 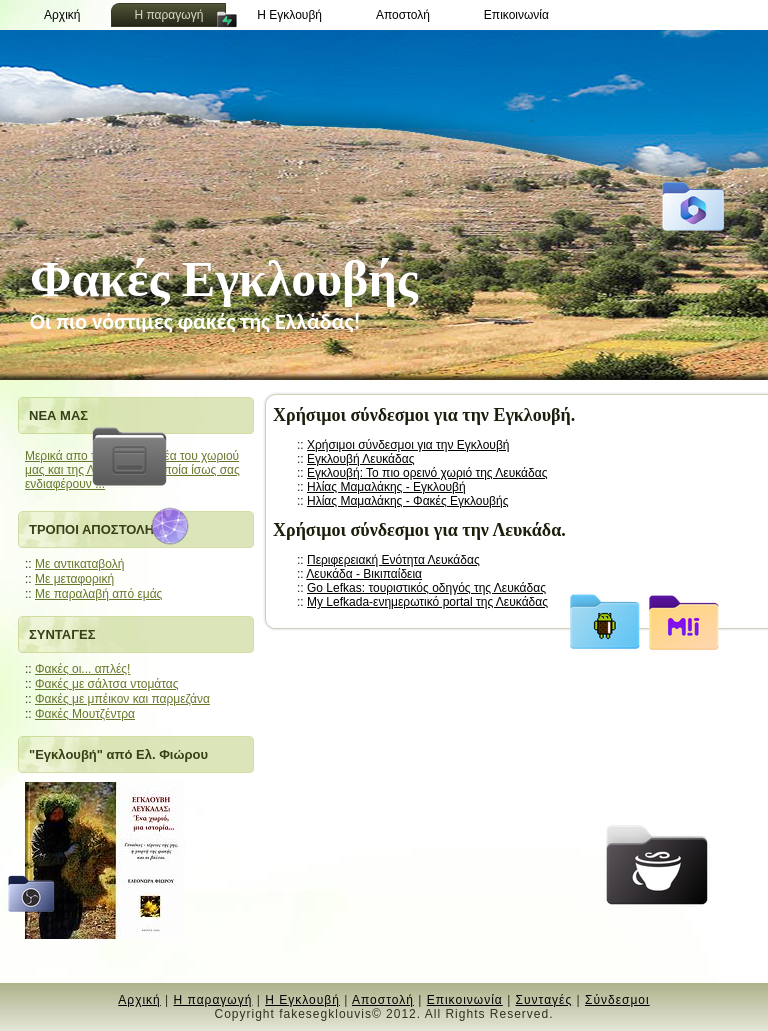 What do you see at coordinates (170, 526) in the screenshot?
I see `access network and internet settings` at bounding box center [170, 526].